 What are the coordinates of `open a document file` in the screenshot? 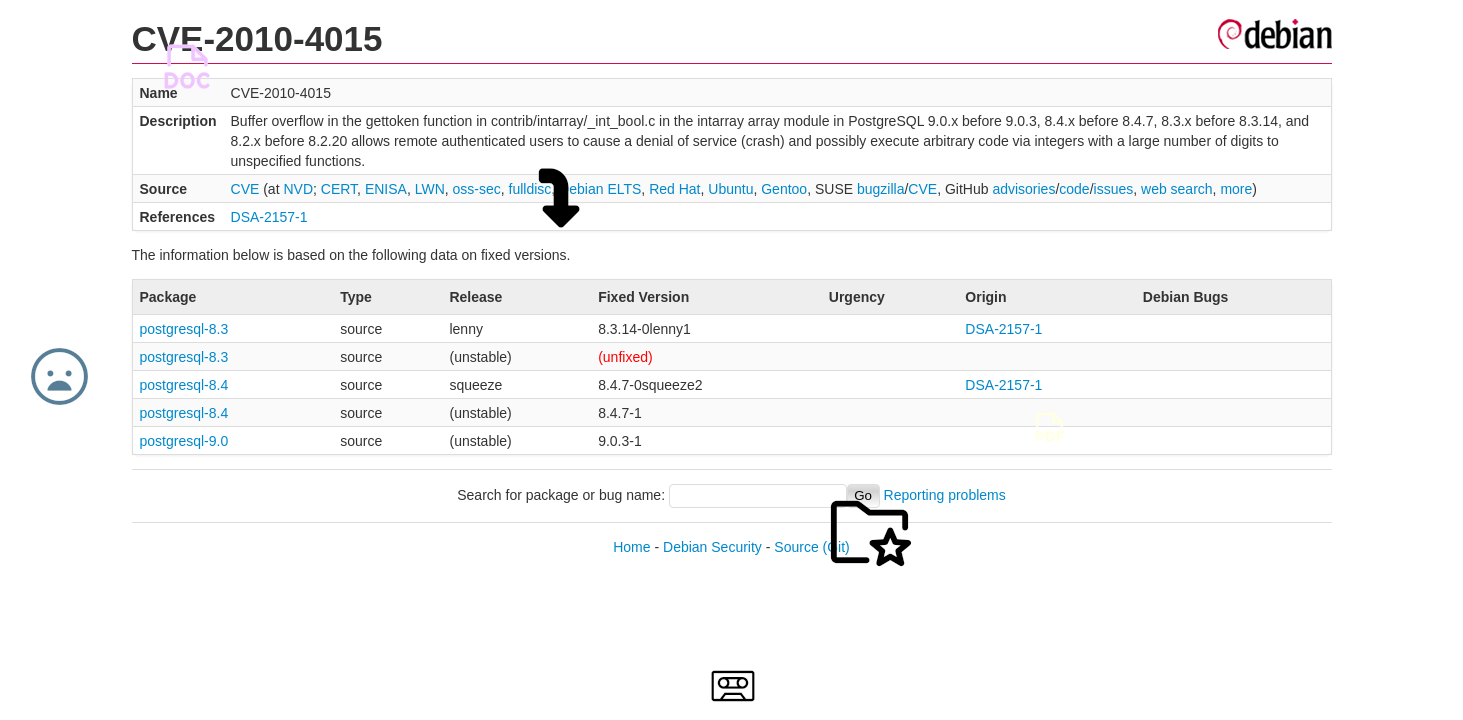 It's located at (187, 68).